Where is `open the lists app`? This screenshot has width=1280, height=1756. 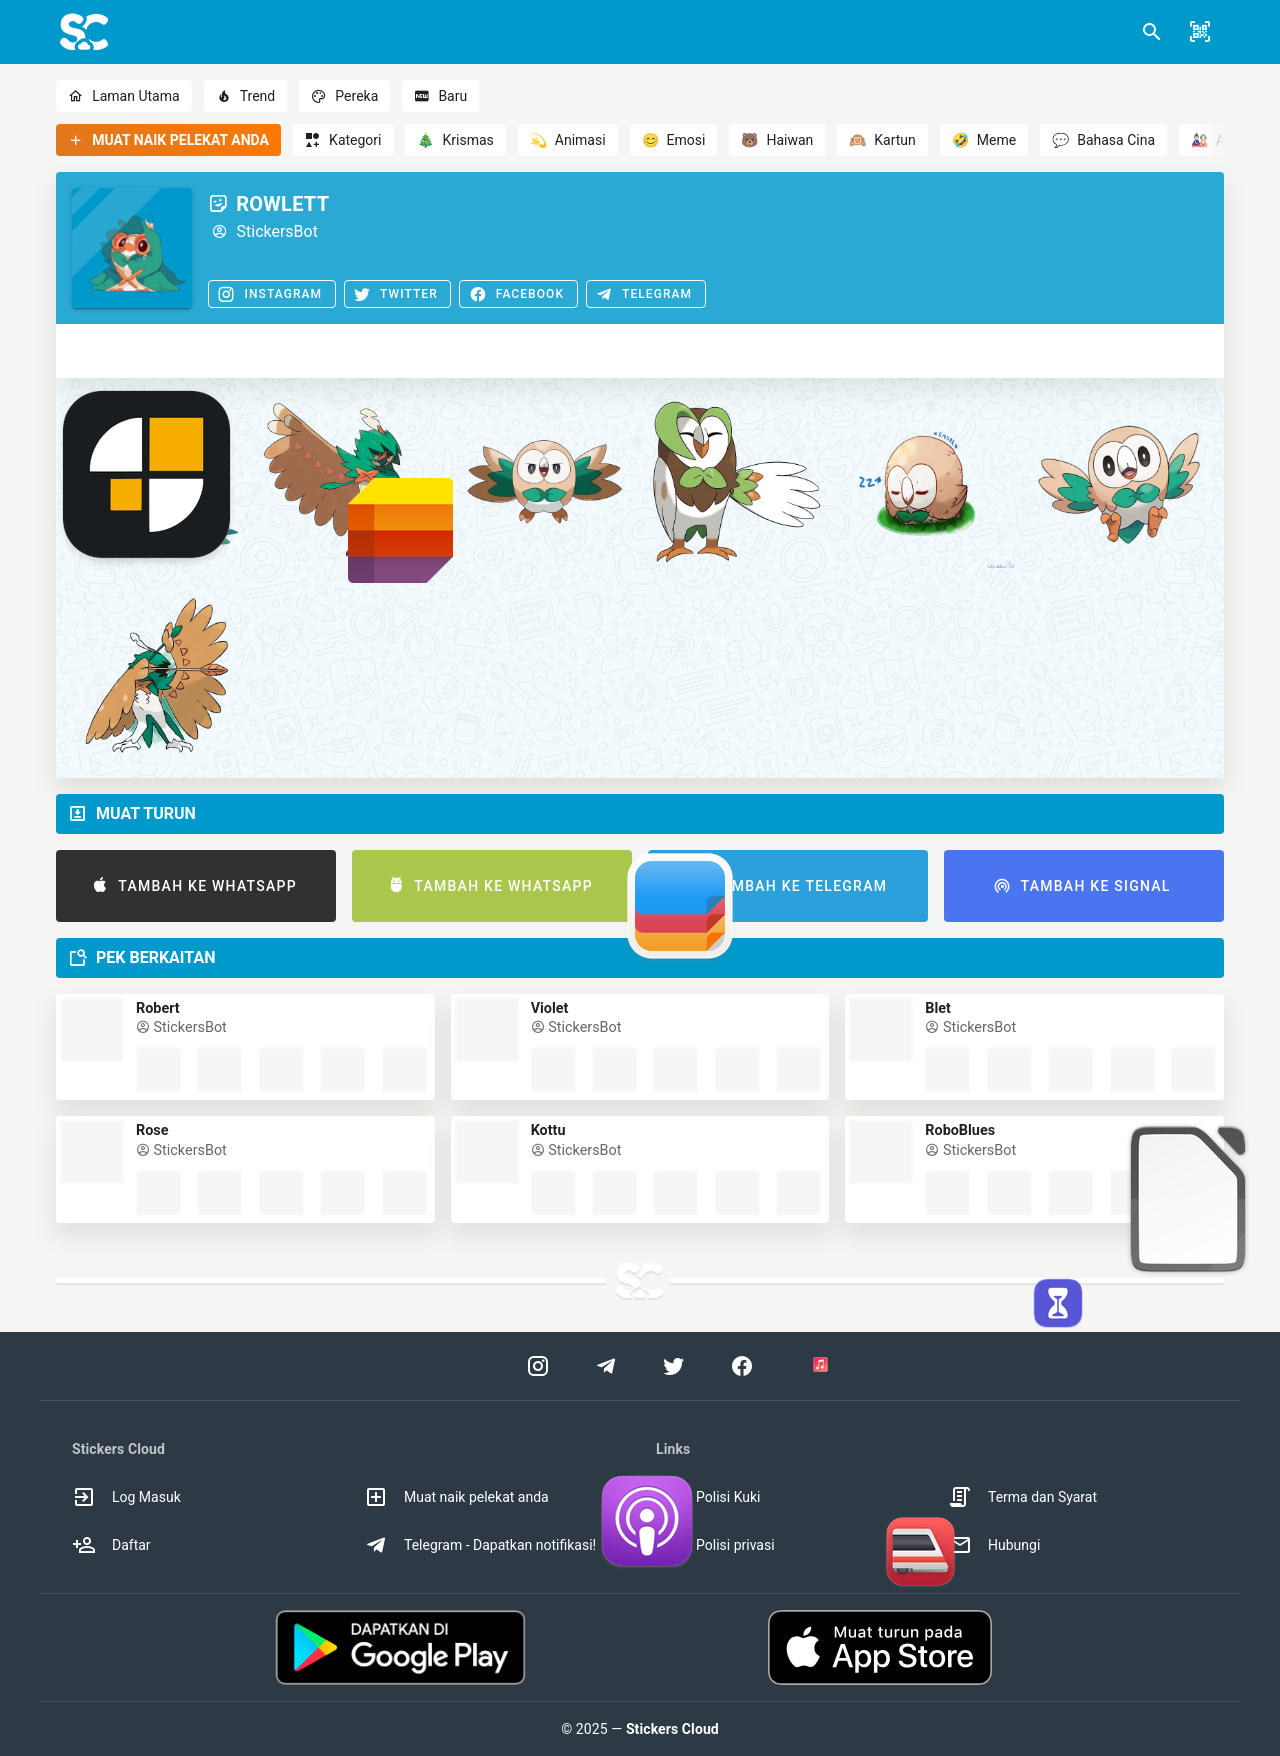
open the lists app is located at coordinates (400, 530).